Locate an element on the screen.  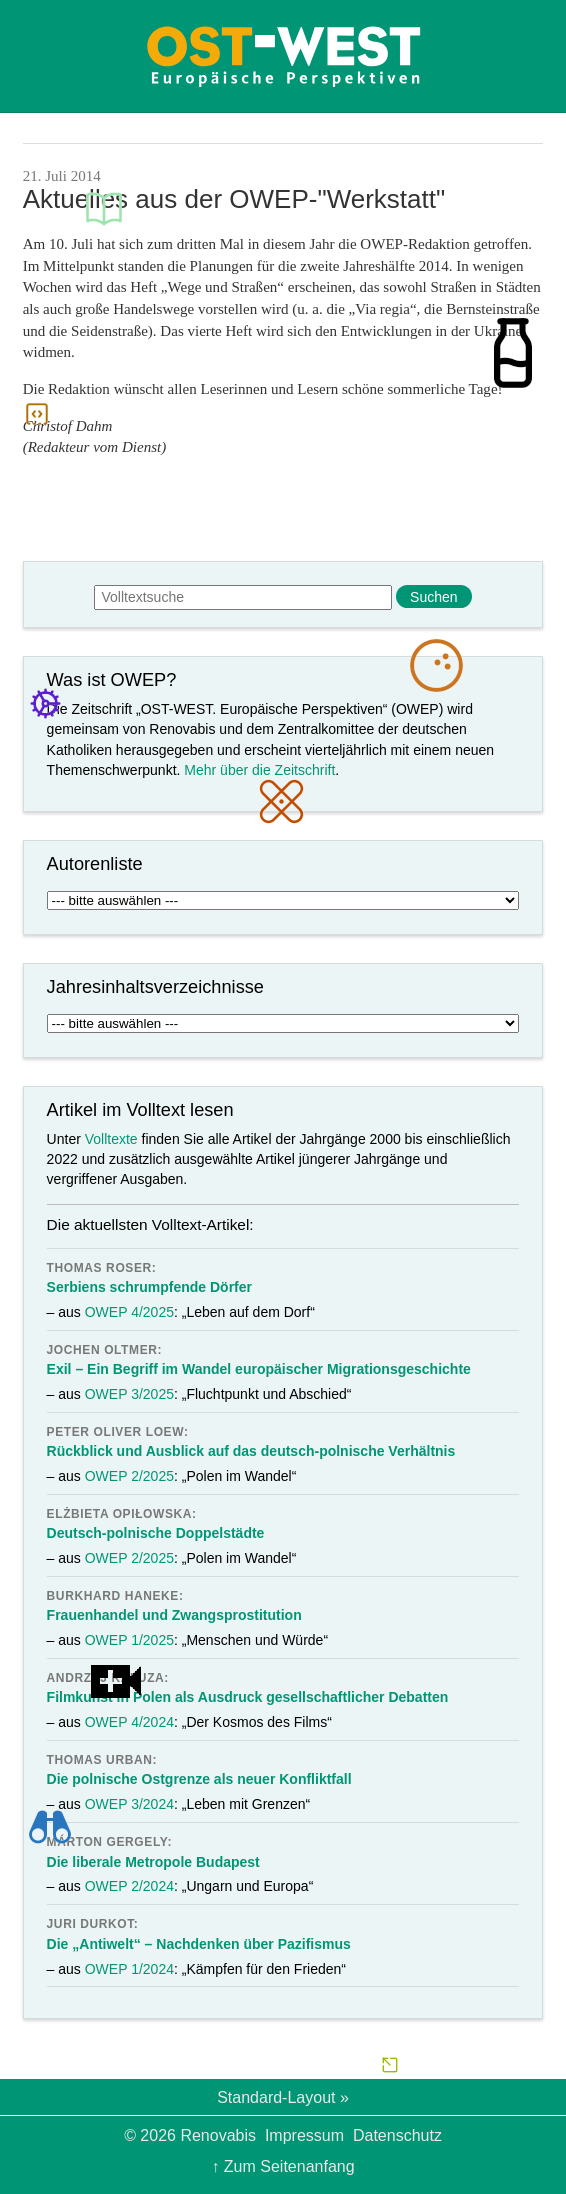
search or explore content is located at coordinates (50, 1827).